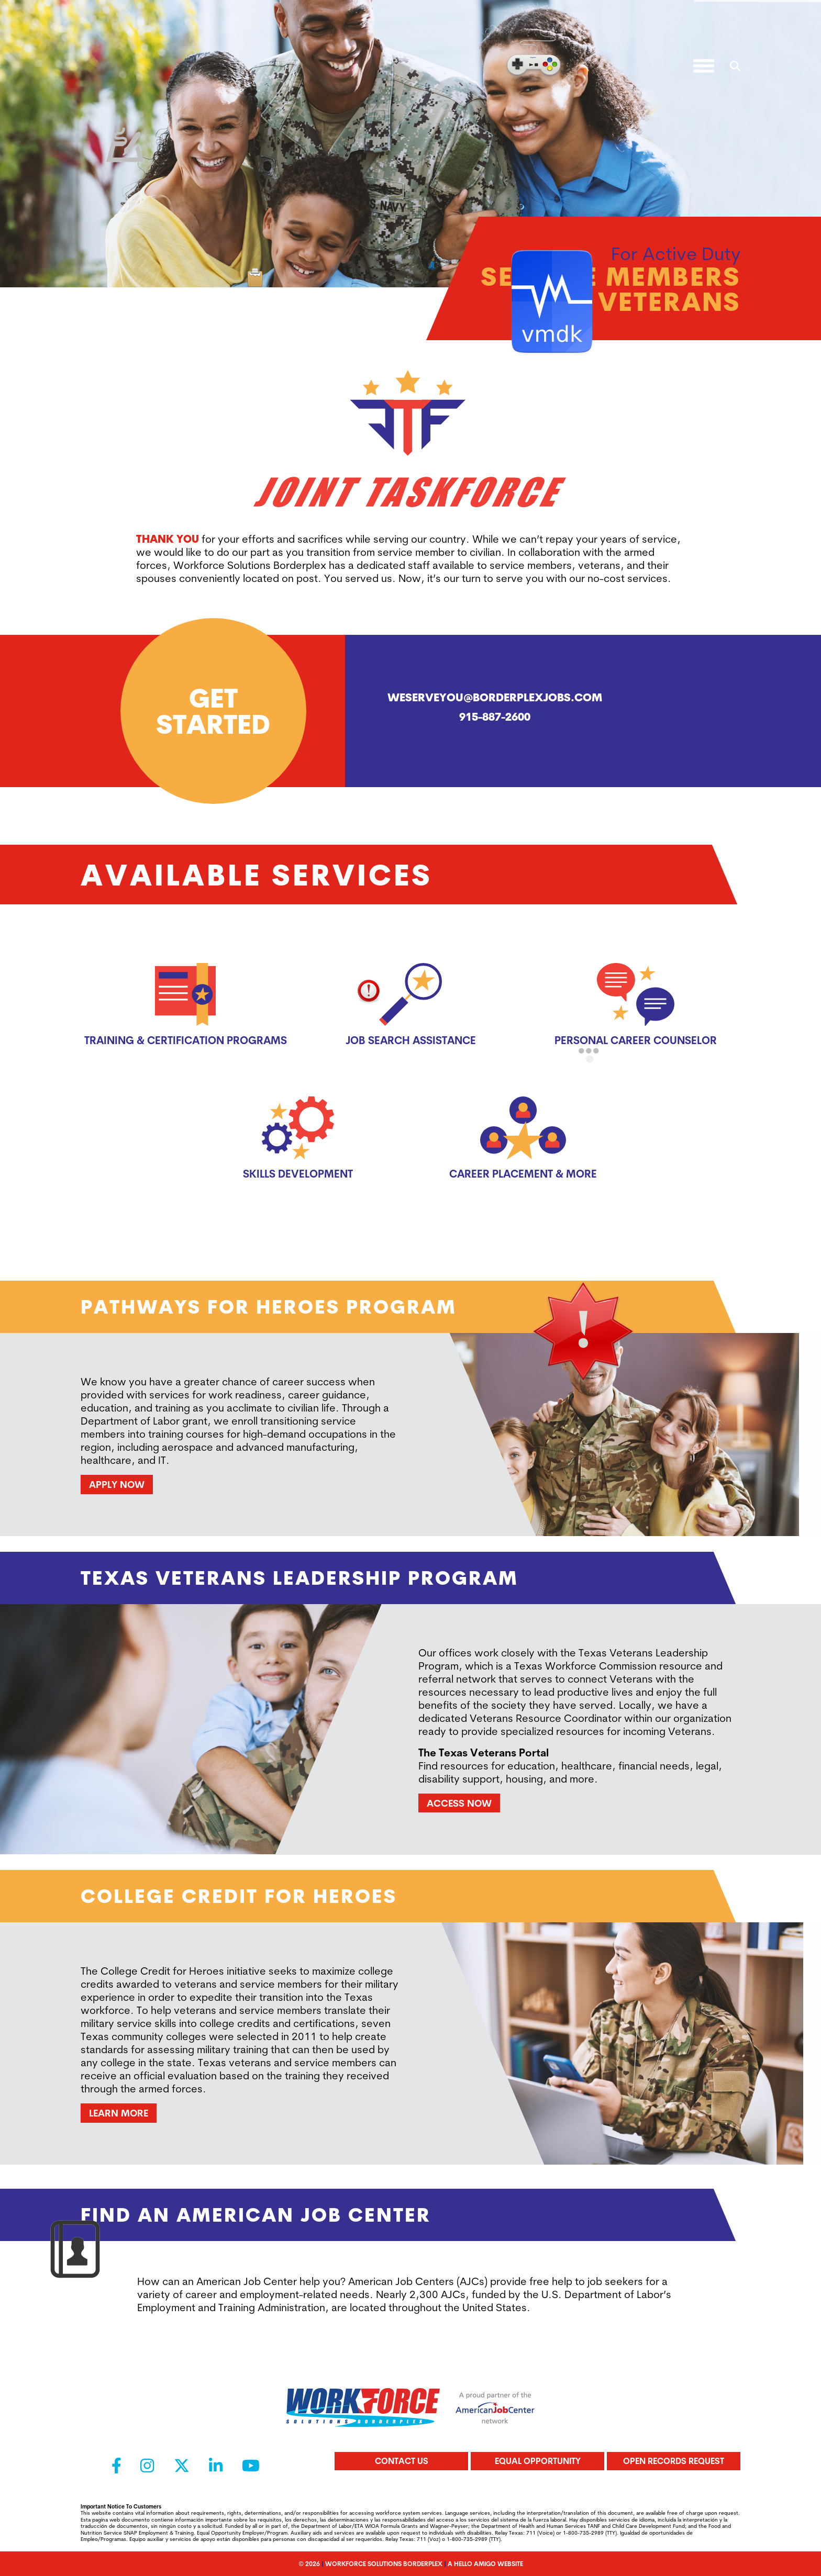 This screenshot has height=2576, width=821. I want to click on connect a drawing tablet or stylus input device, so click(125, 146).